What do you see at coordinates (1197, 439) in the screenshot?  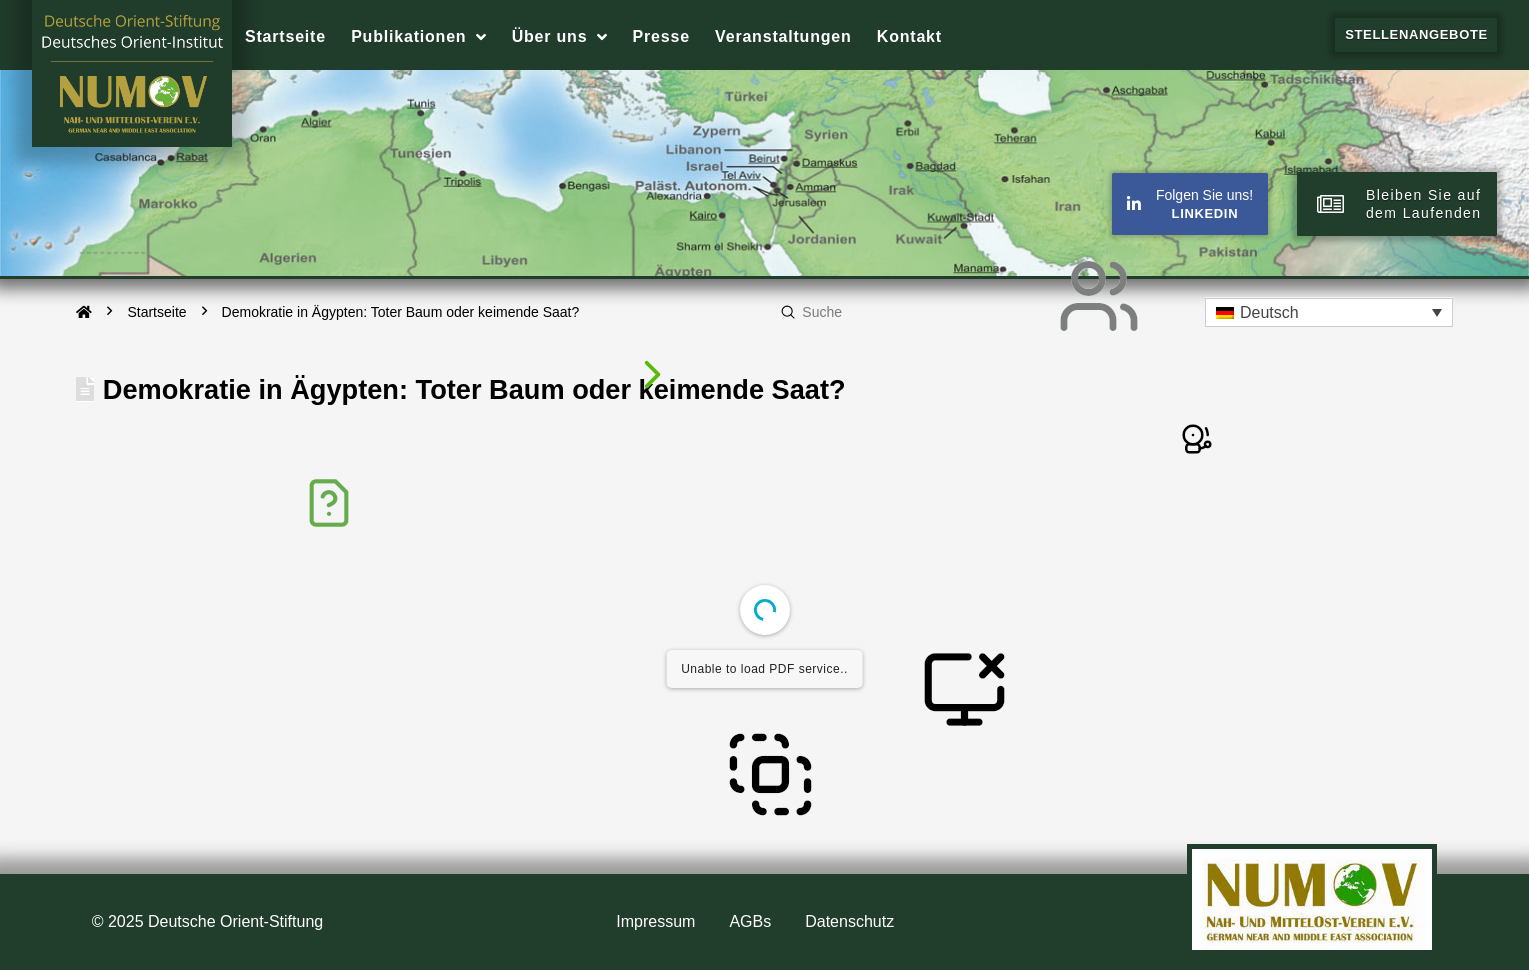 I see `trigger an alarm or alert` at bounding box center [1197, 439].